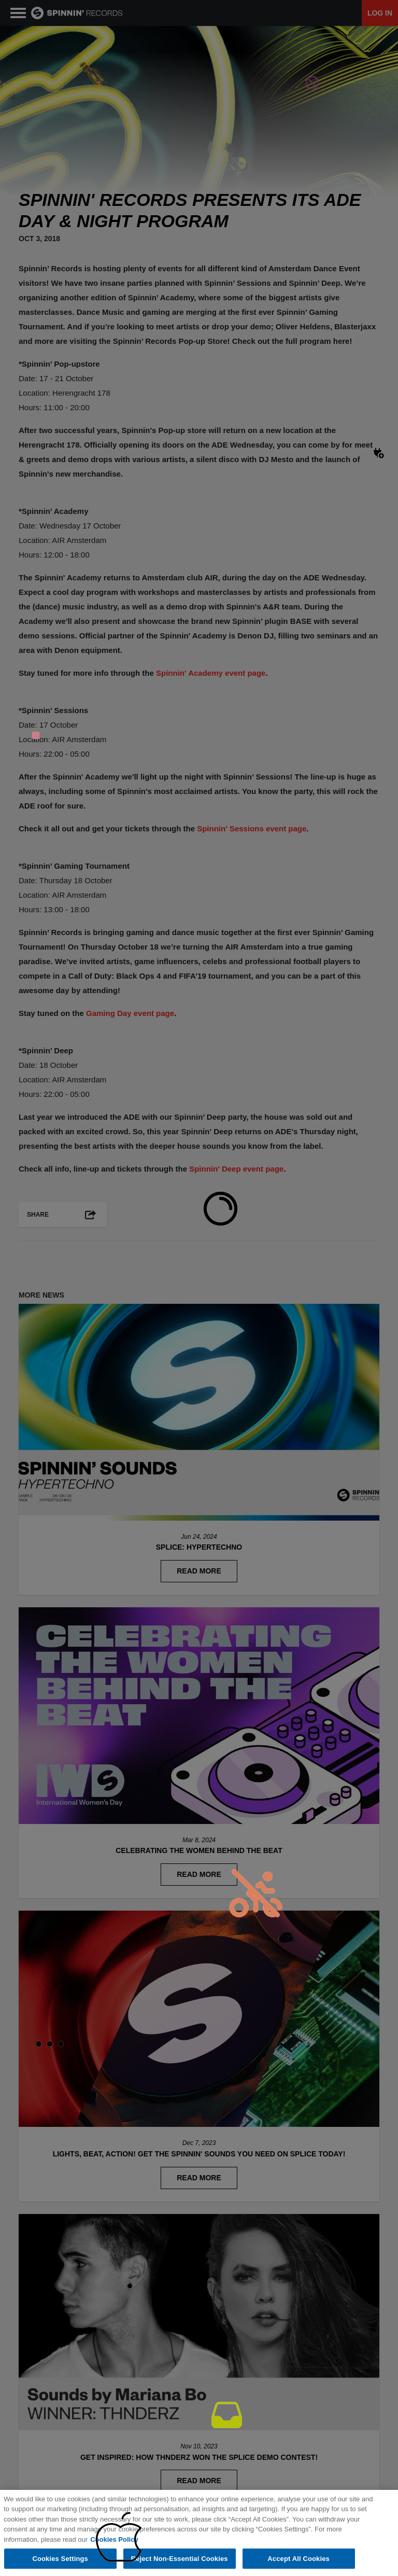  I want to click on add a new power connection or device, so click(378, 453).